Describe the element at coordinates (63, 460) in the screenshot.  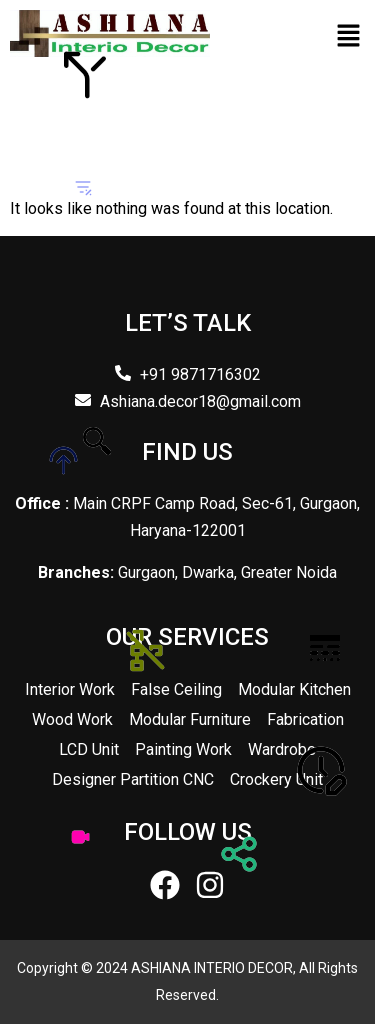
I see `upload to cloud storage` at that location.